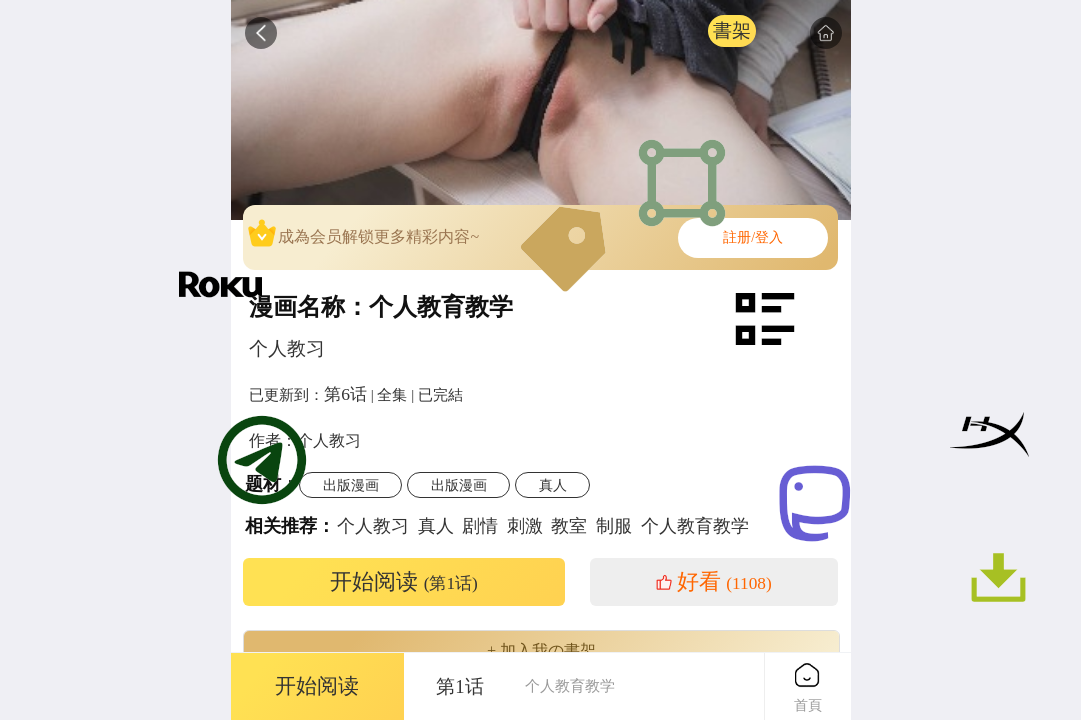 The width and height of the screenshot is (1081, 720). I want to click on open mastodon app, so click(813, 503).